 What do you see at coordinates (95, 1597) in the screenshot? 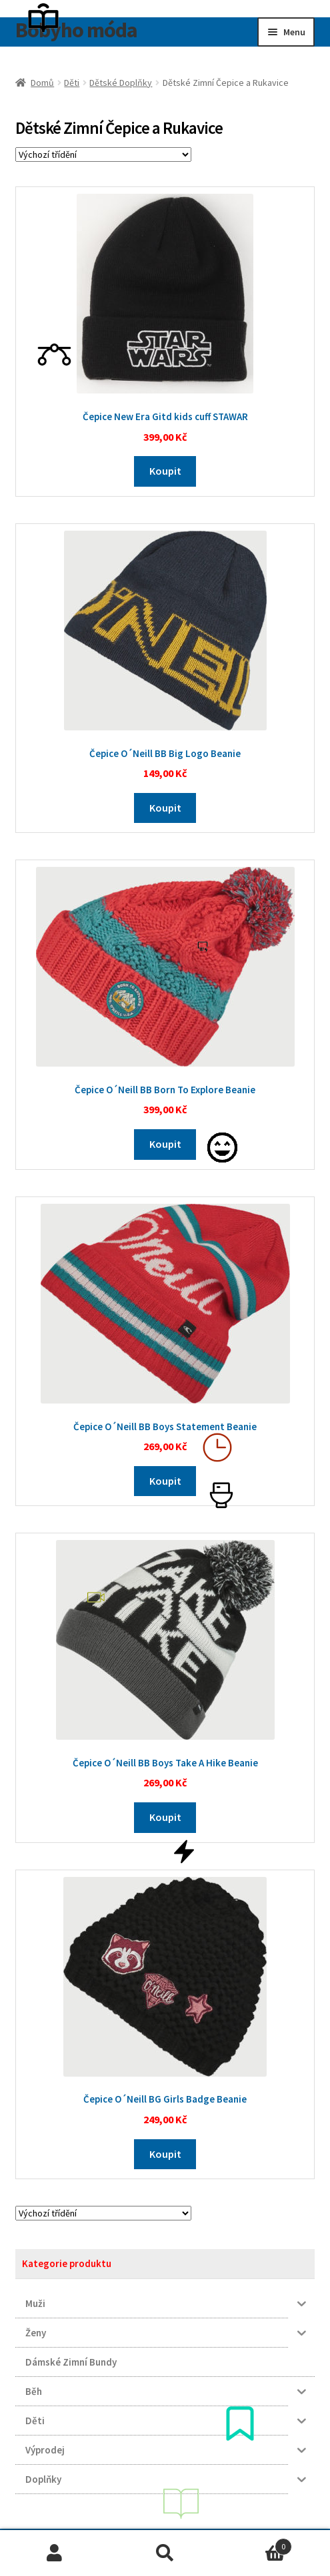
I see `start video recording` at bounding box center [95, 1597].